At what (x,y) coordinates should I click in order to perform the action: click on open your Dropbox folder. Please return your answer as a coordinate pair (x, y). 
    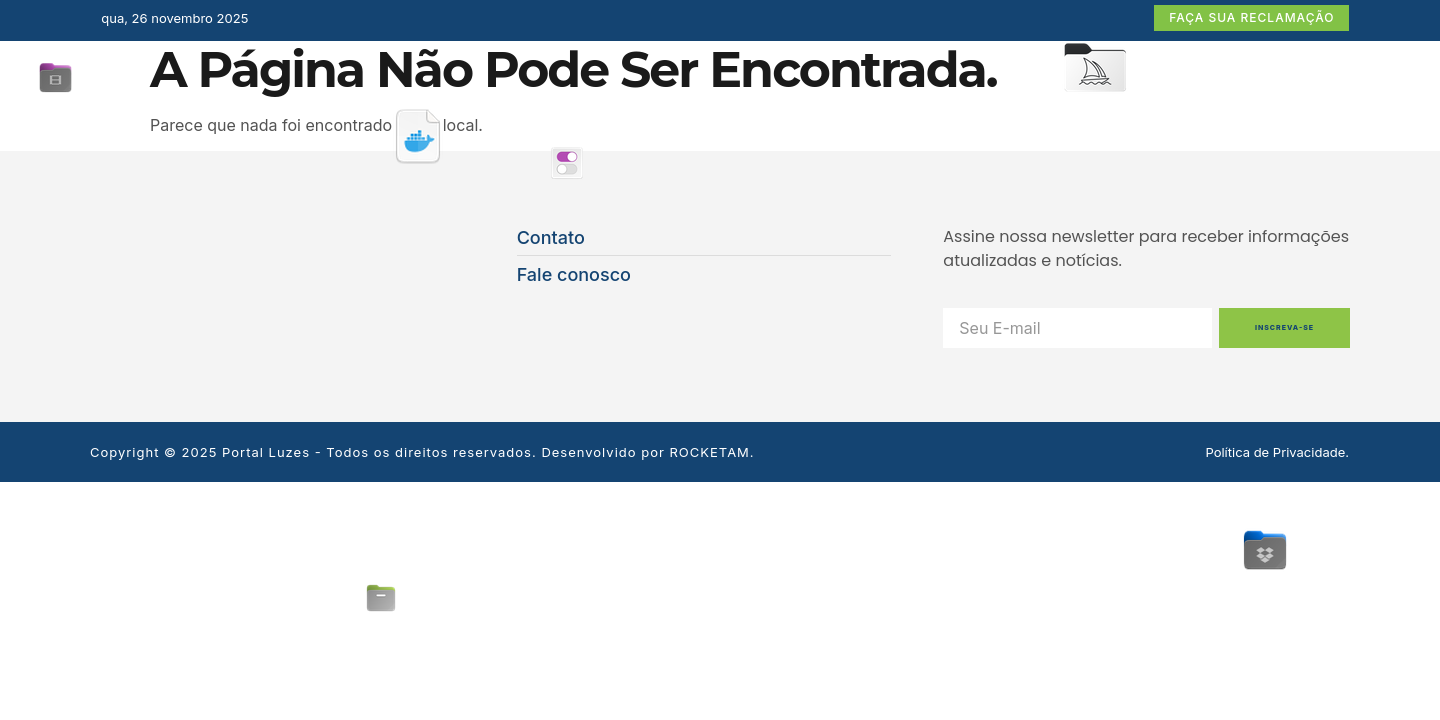
    Looking at the image, I should click on (1265, 550).